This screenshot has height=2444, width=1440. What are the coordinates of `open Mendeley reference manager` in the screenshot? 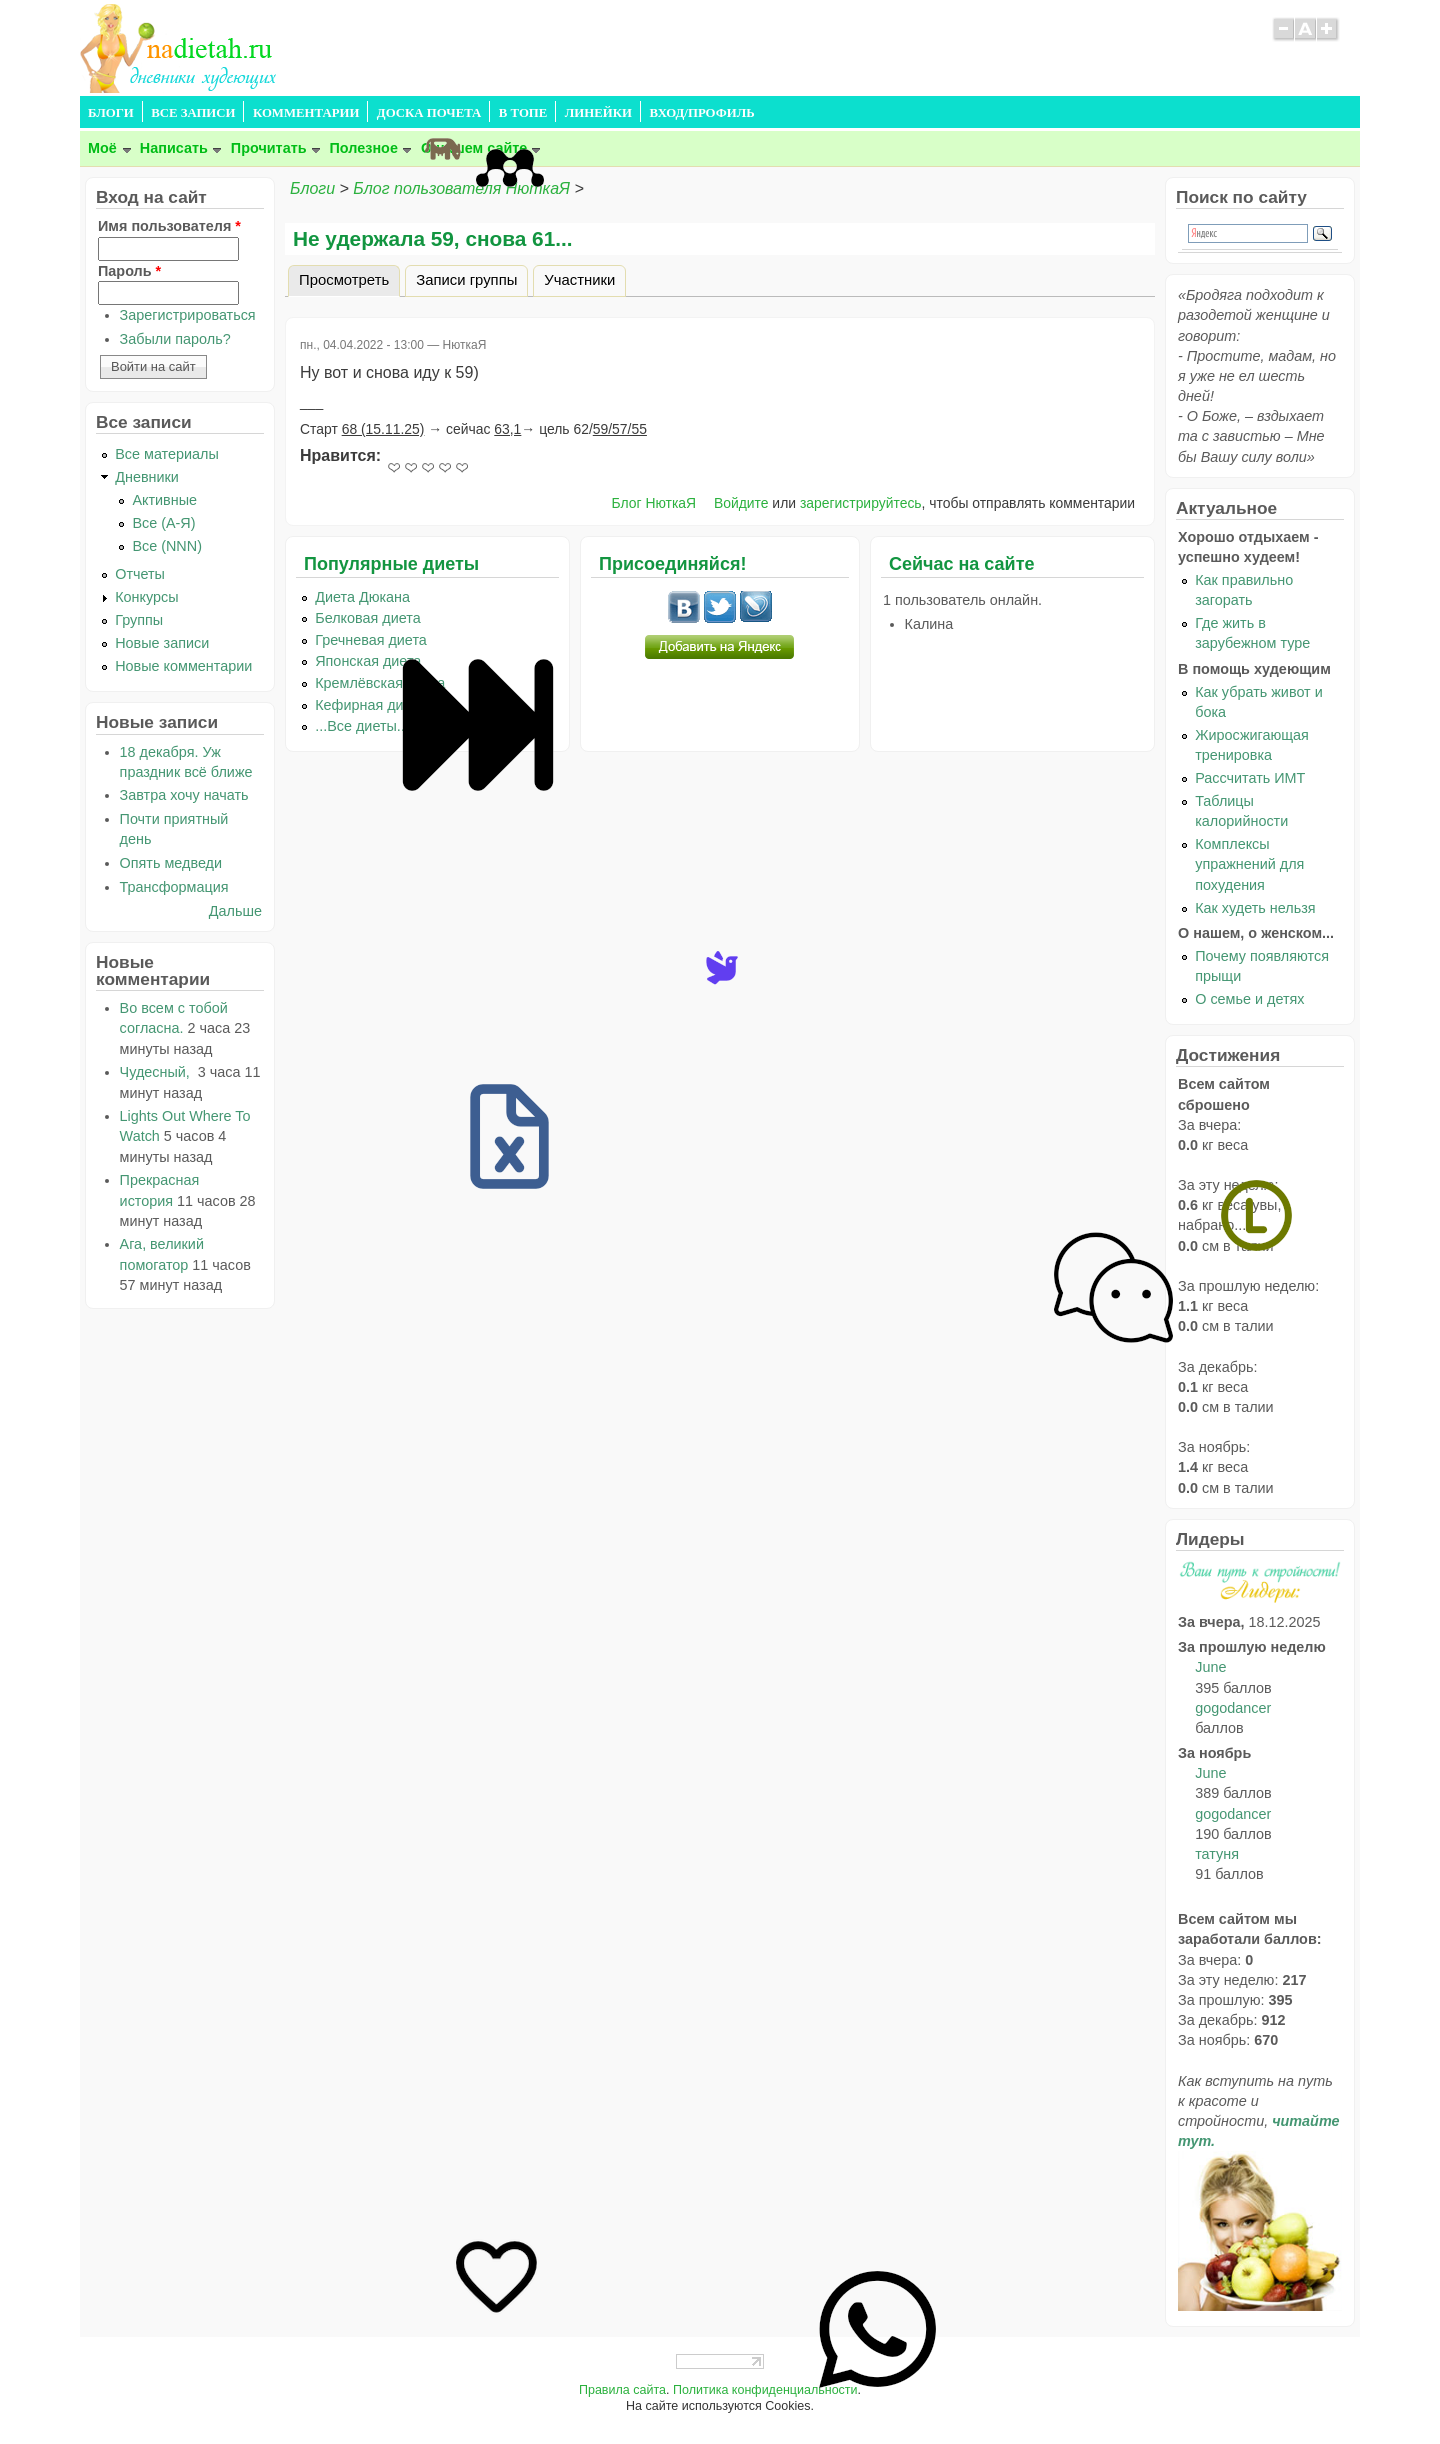 It's located at (510, 168).